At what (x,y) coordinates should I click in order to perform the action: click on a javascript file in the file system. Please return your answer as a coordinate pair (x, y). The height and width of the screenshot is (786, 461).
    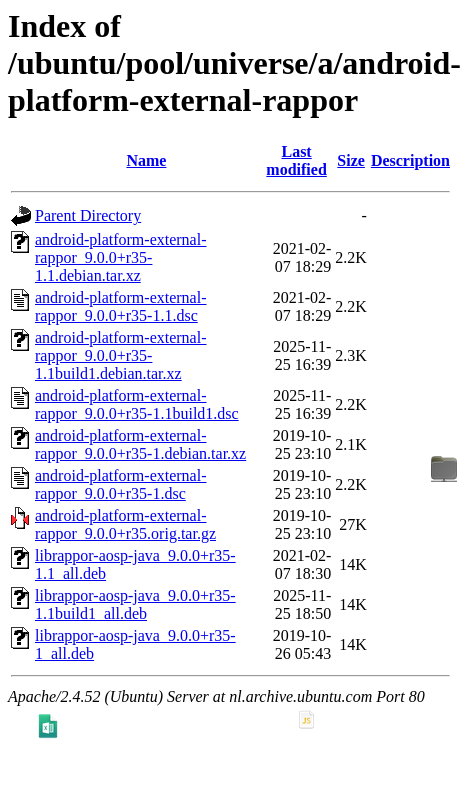
    Looking at the image, I should click on (306, 719).